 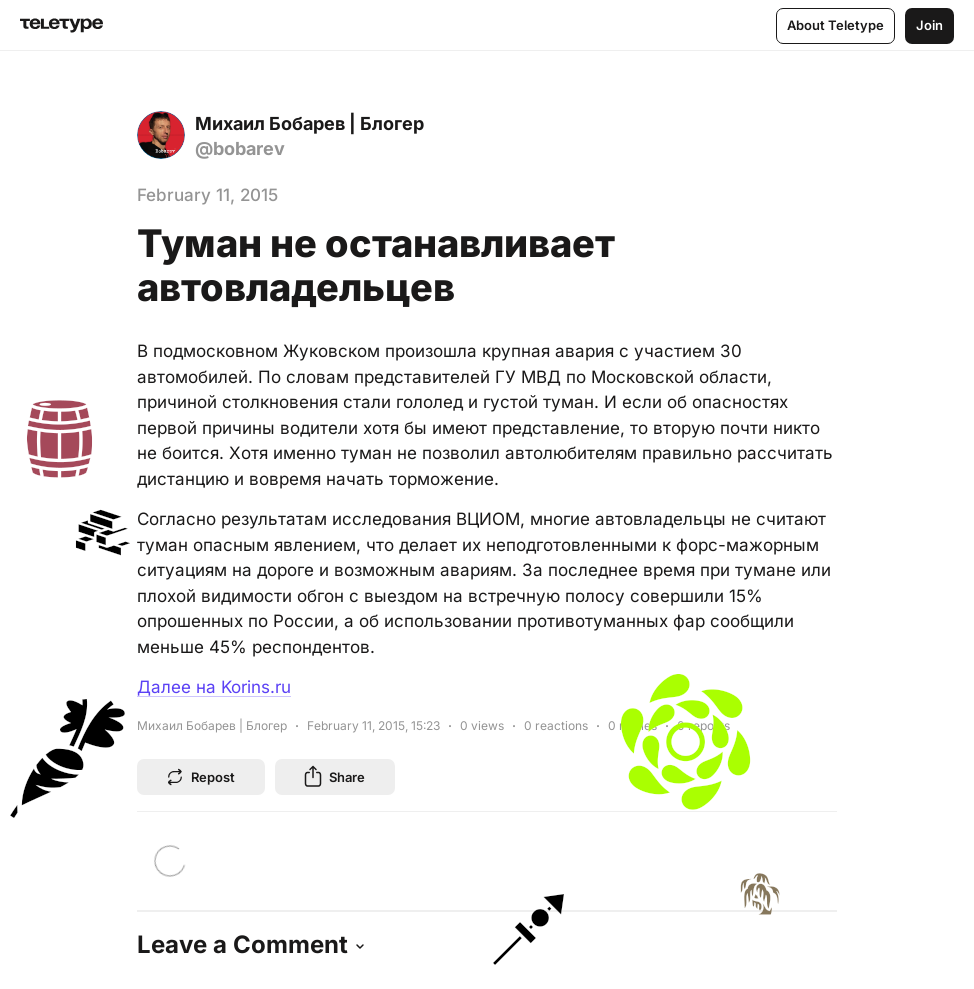 I want to click on indicates an oil or petroleum resource in a game, so click(x=685, y=741).